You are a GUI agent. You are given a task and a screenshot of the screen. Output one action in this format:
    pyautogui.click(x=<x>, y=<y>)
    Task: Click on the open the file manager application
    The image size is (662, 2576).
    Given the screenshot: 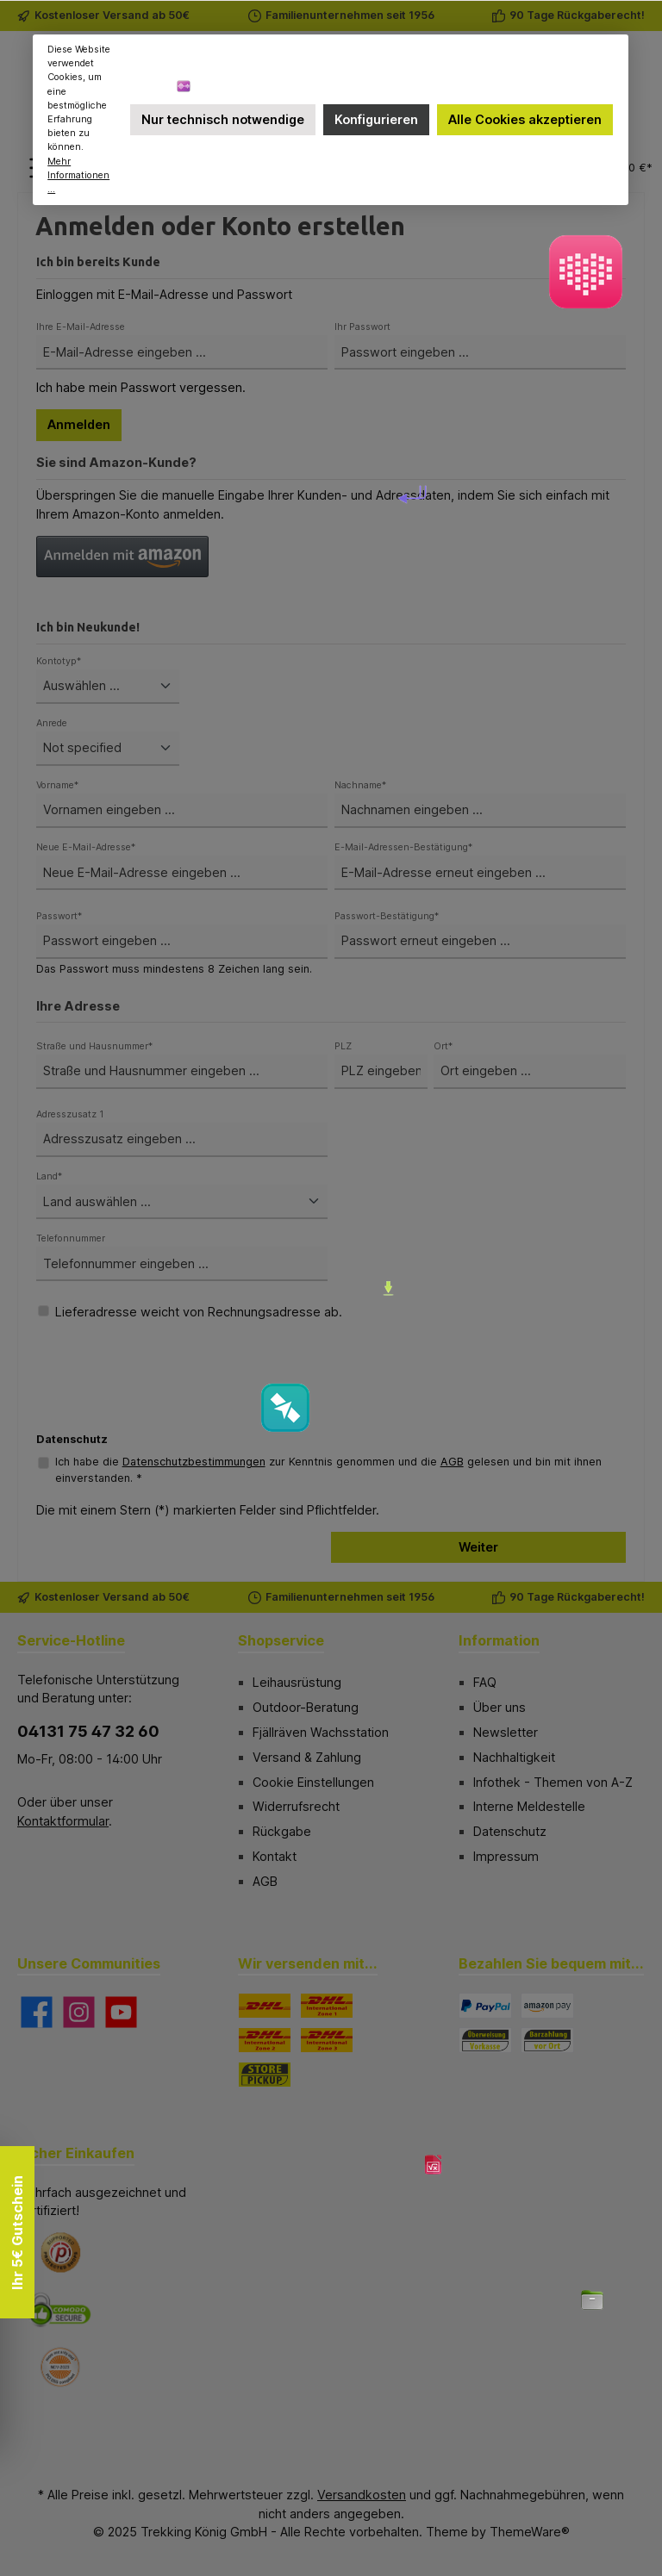 What is the action you would take?
    pyautogui.click(x=592, y=2299)
    